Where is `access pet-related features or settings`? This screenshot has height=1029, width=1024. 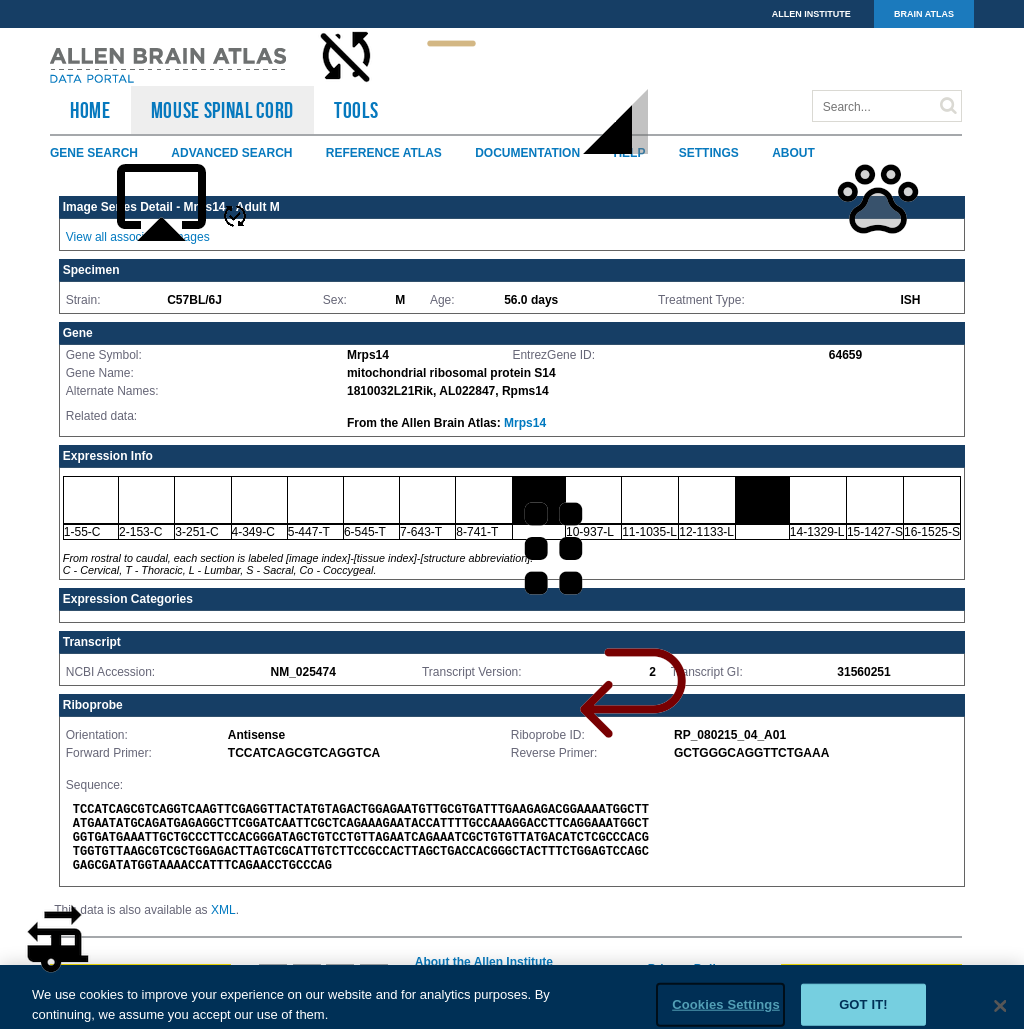
access pet-related features or settings is located at coordinates (878, 199).